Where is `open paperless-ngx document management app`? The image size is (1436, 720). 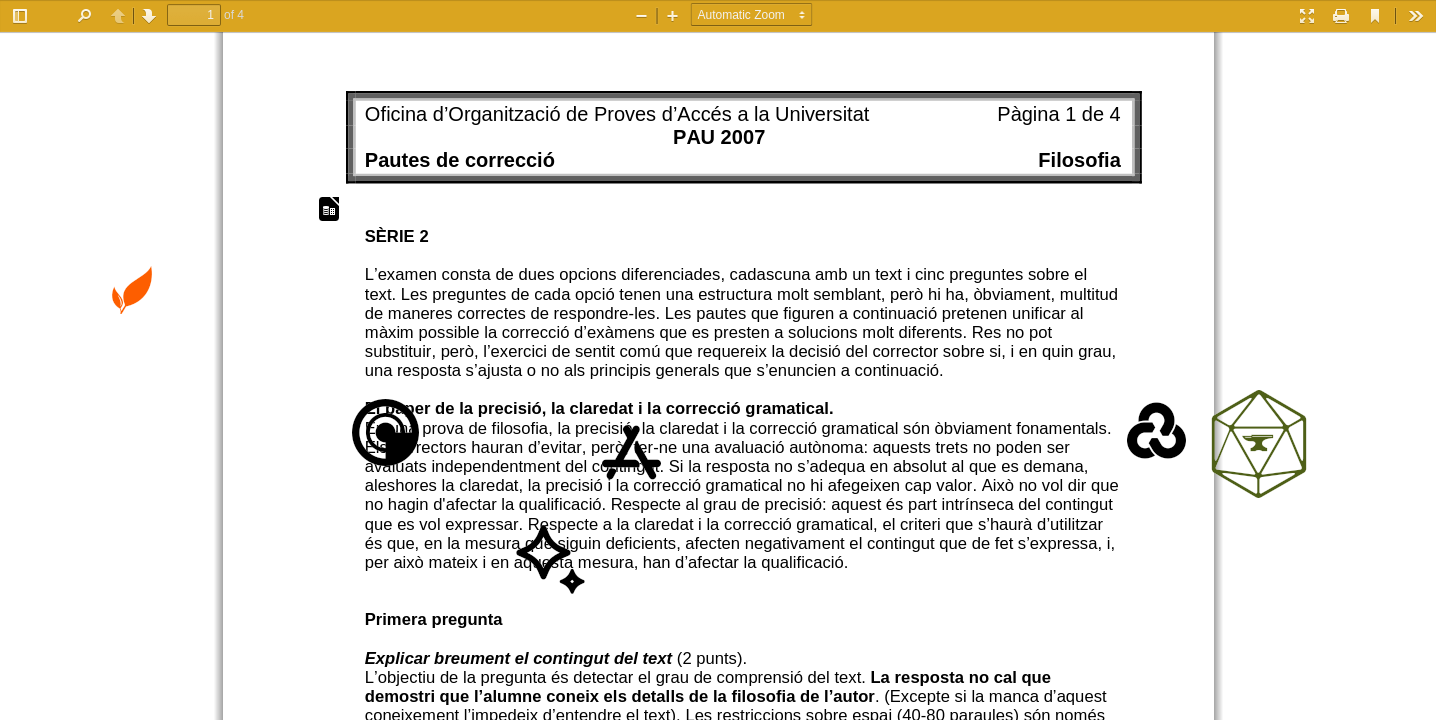
open paperless-ngx document management app is located at coordinates (132, 290).